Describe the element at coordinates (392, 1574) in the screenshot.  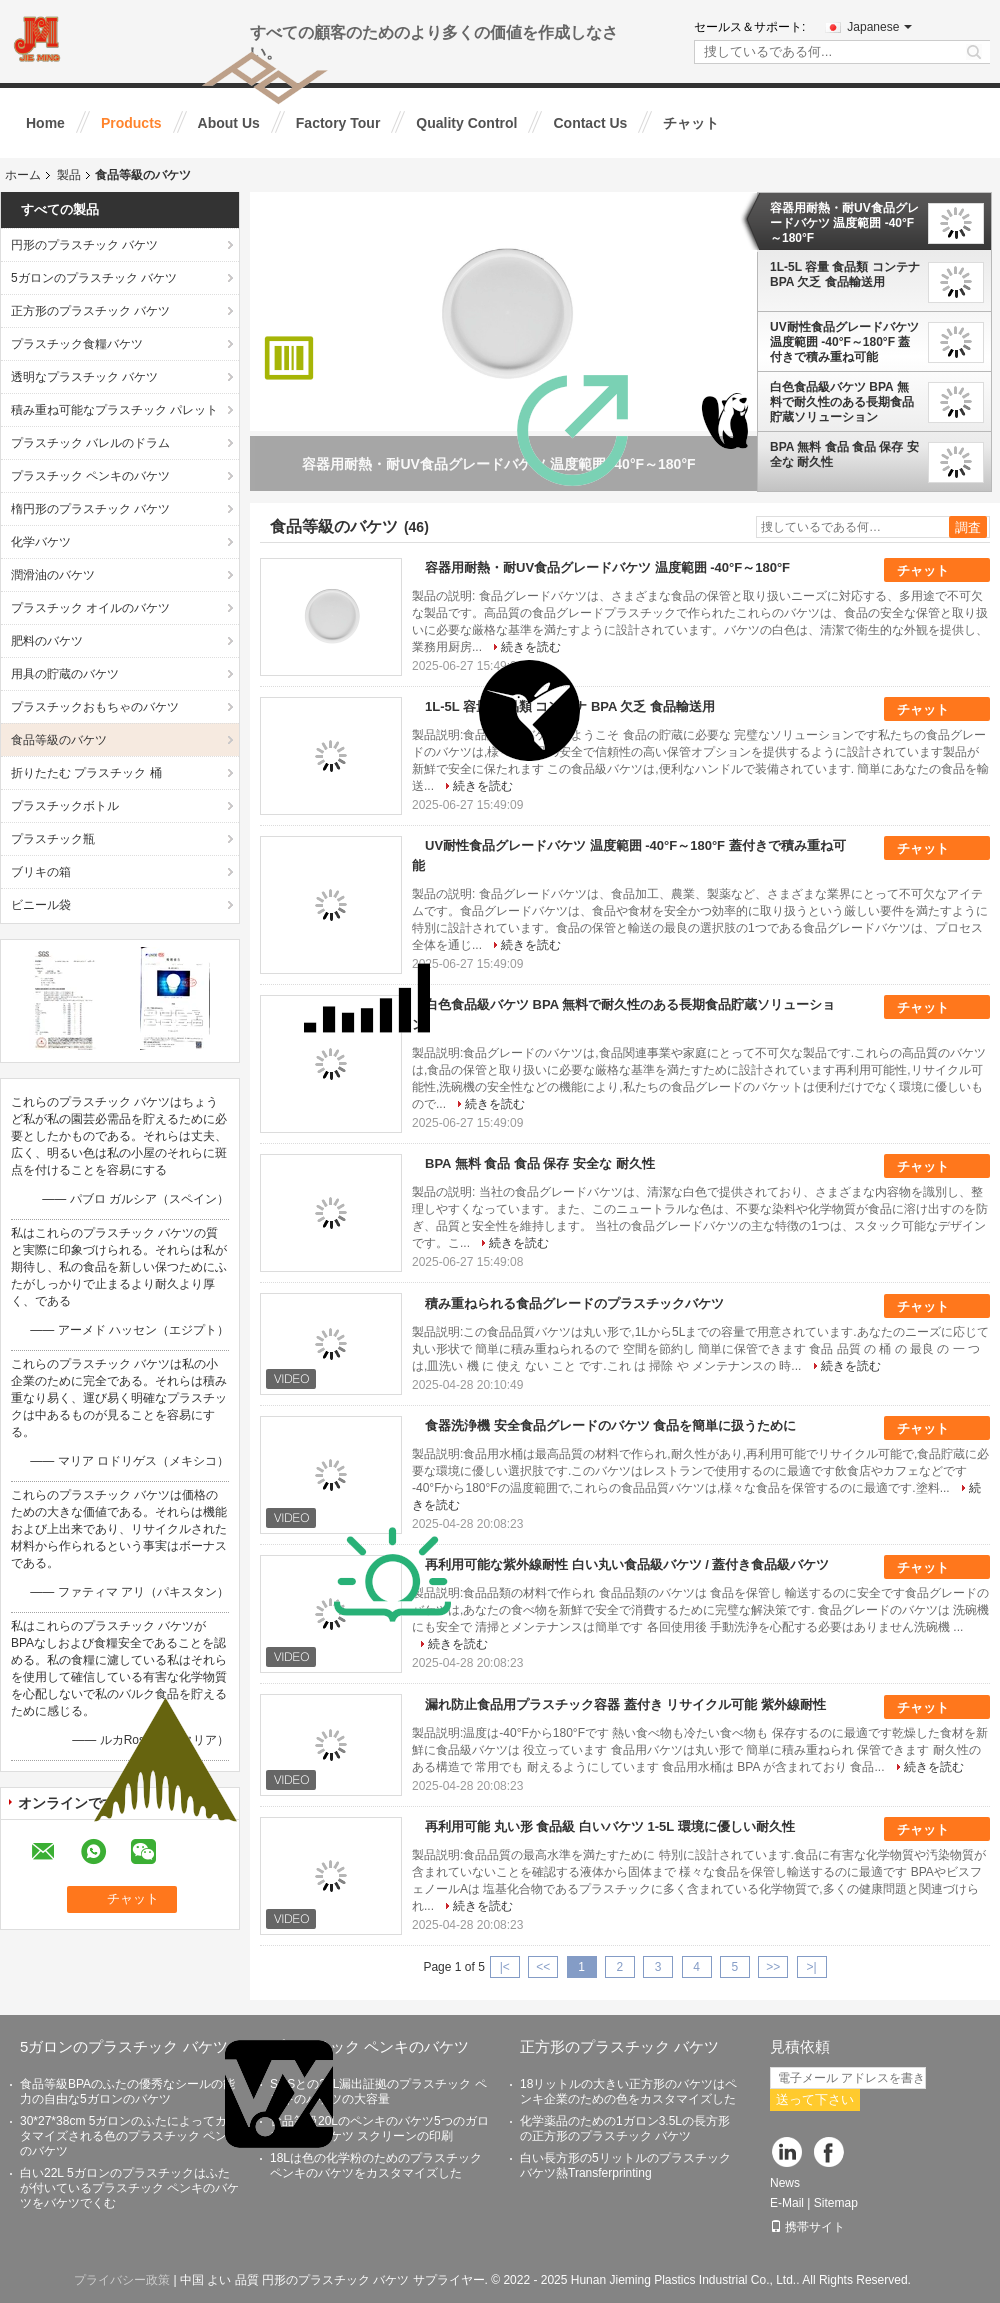
I see `open jdoodle online compiler` at that location.